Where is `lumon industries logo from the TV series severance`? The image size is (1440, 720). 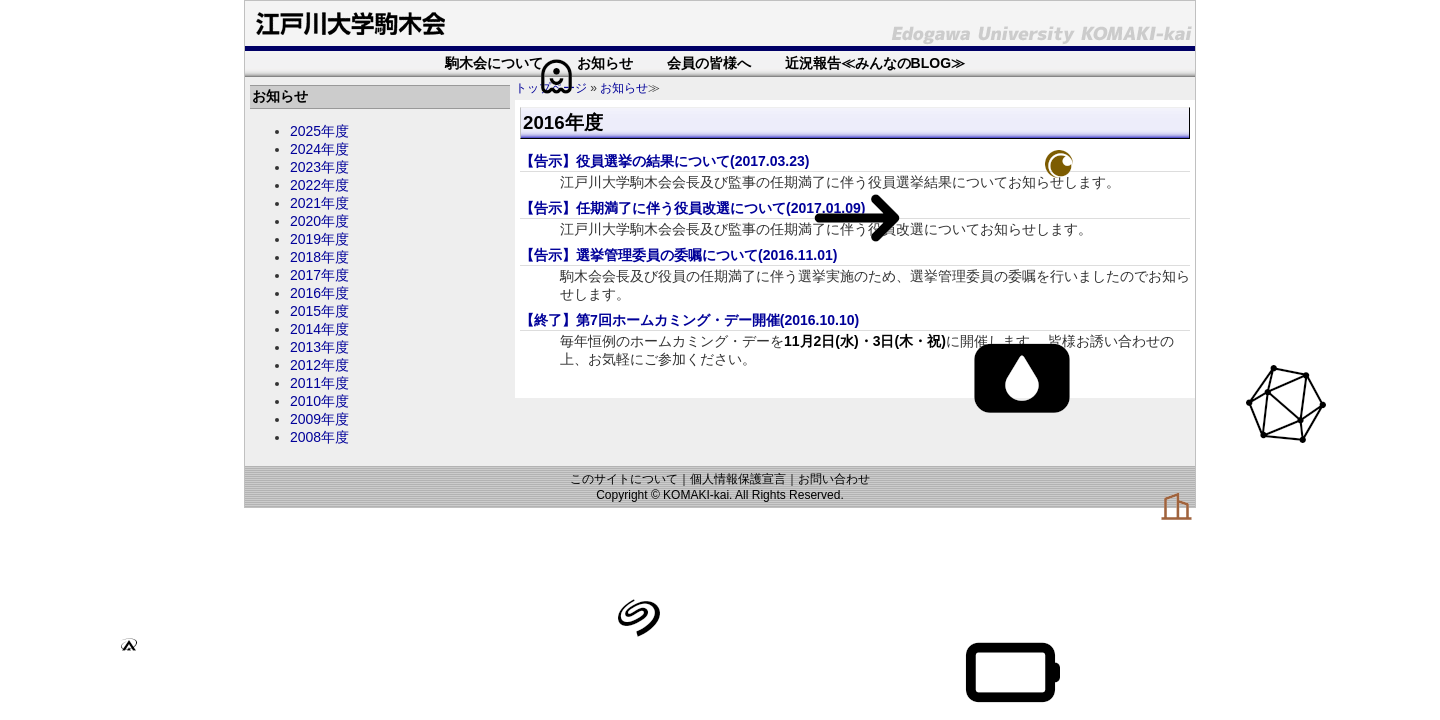
lumon industries logo from the TV series severance is located at coordinates (1022, 381).